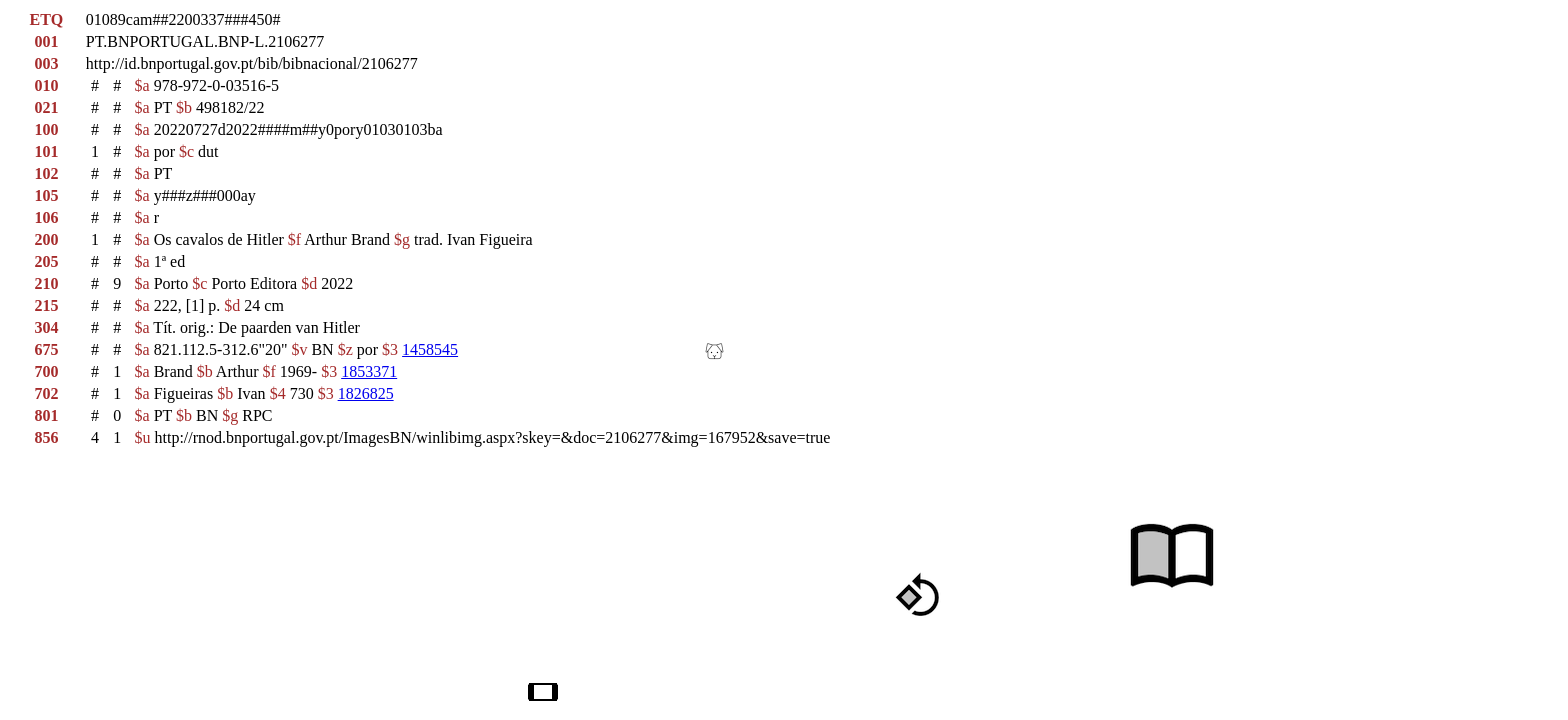 The image size is (1568, 720). What do you see at coordinates (918, 595) in the screenshot?
I see `rotate image 90 degrees counterclockwise` at bounding box center [918, 595].